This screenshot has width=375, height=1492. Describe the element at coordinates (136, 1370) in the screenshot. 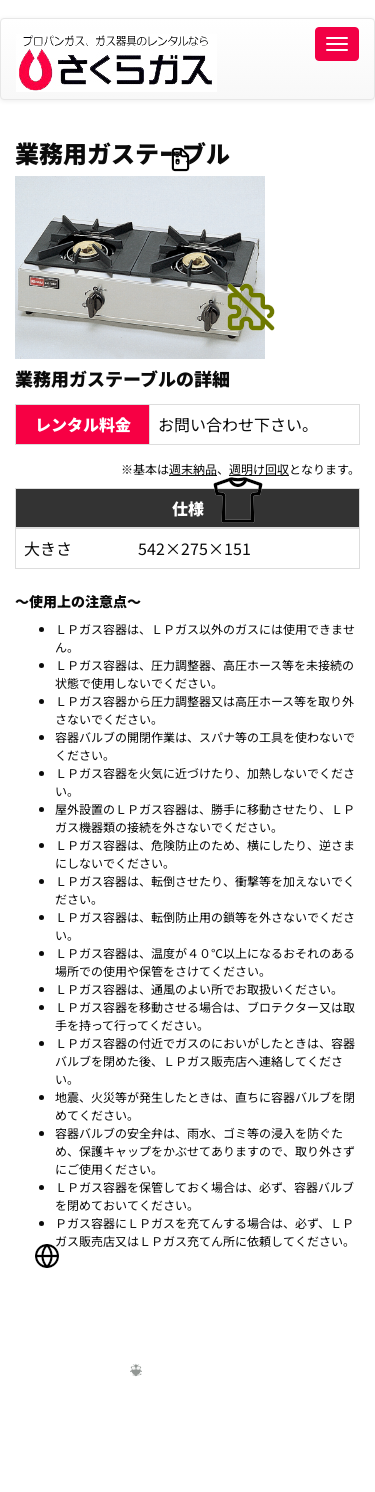

I see `earlybirds brand logo` at that location.